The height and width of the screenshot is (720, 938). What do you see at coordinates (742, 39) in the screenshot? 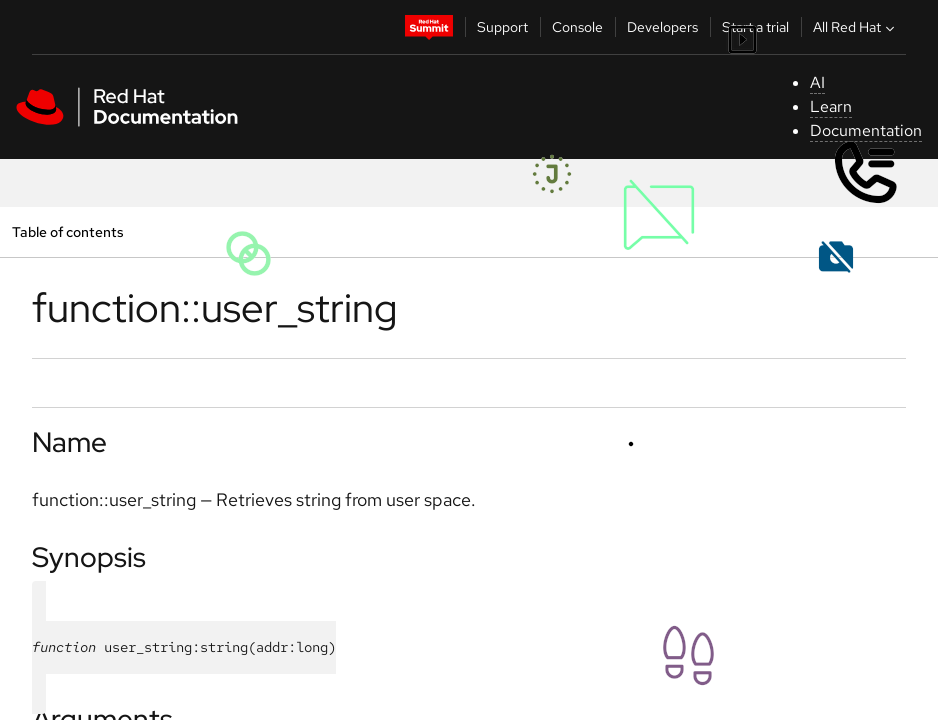
I see `start a slideshow presentation` at bounding box center [742, 39].